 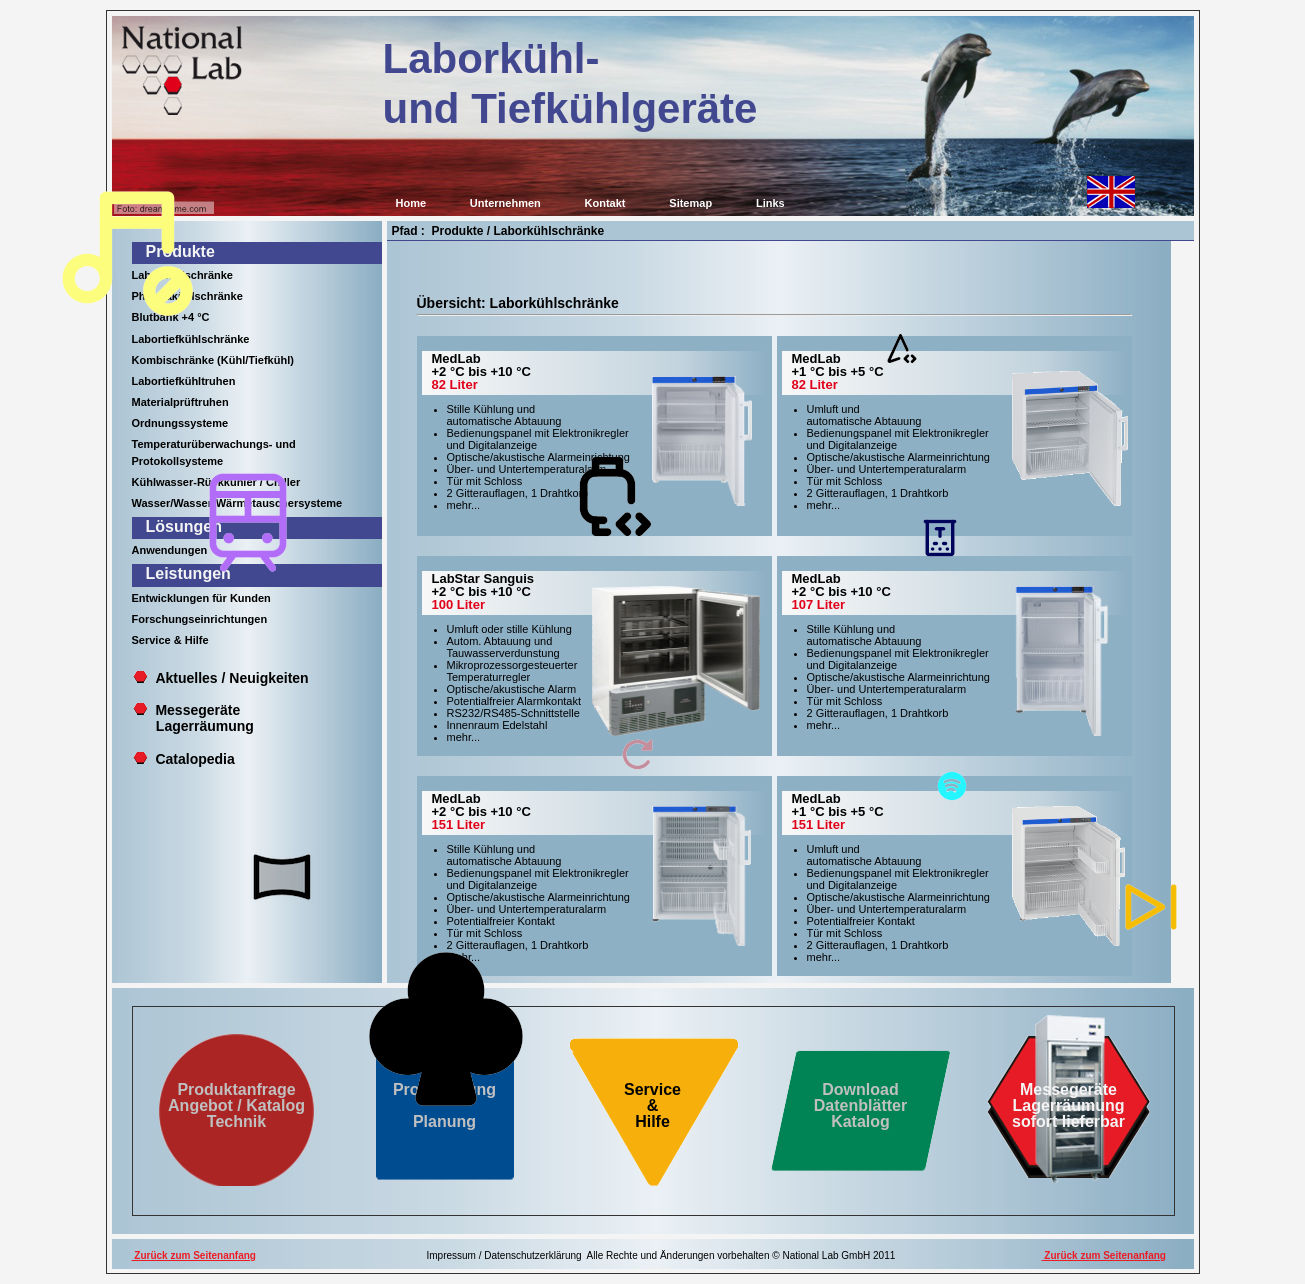 I want to click on open Spotify app, so click(x=952, y=786).